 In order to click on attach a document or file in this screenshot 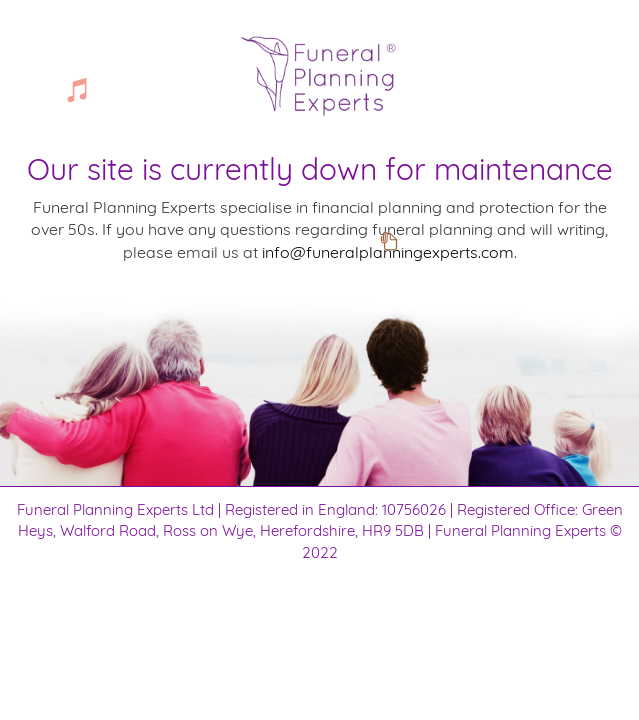, I will do `click(389, 241)`.